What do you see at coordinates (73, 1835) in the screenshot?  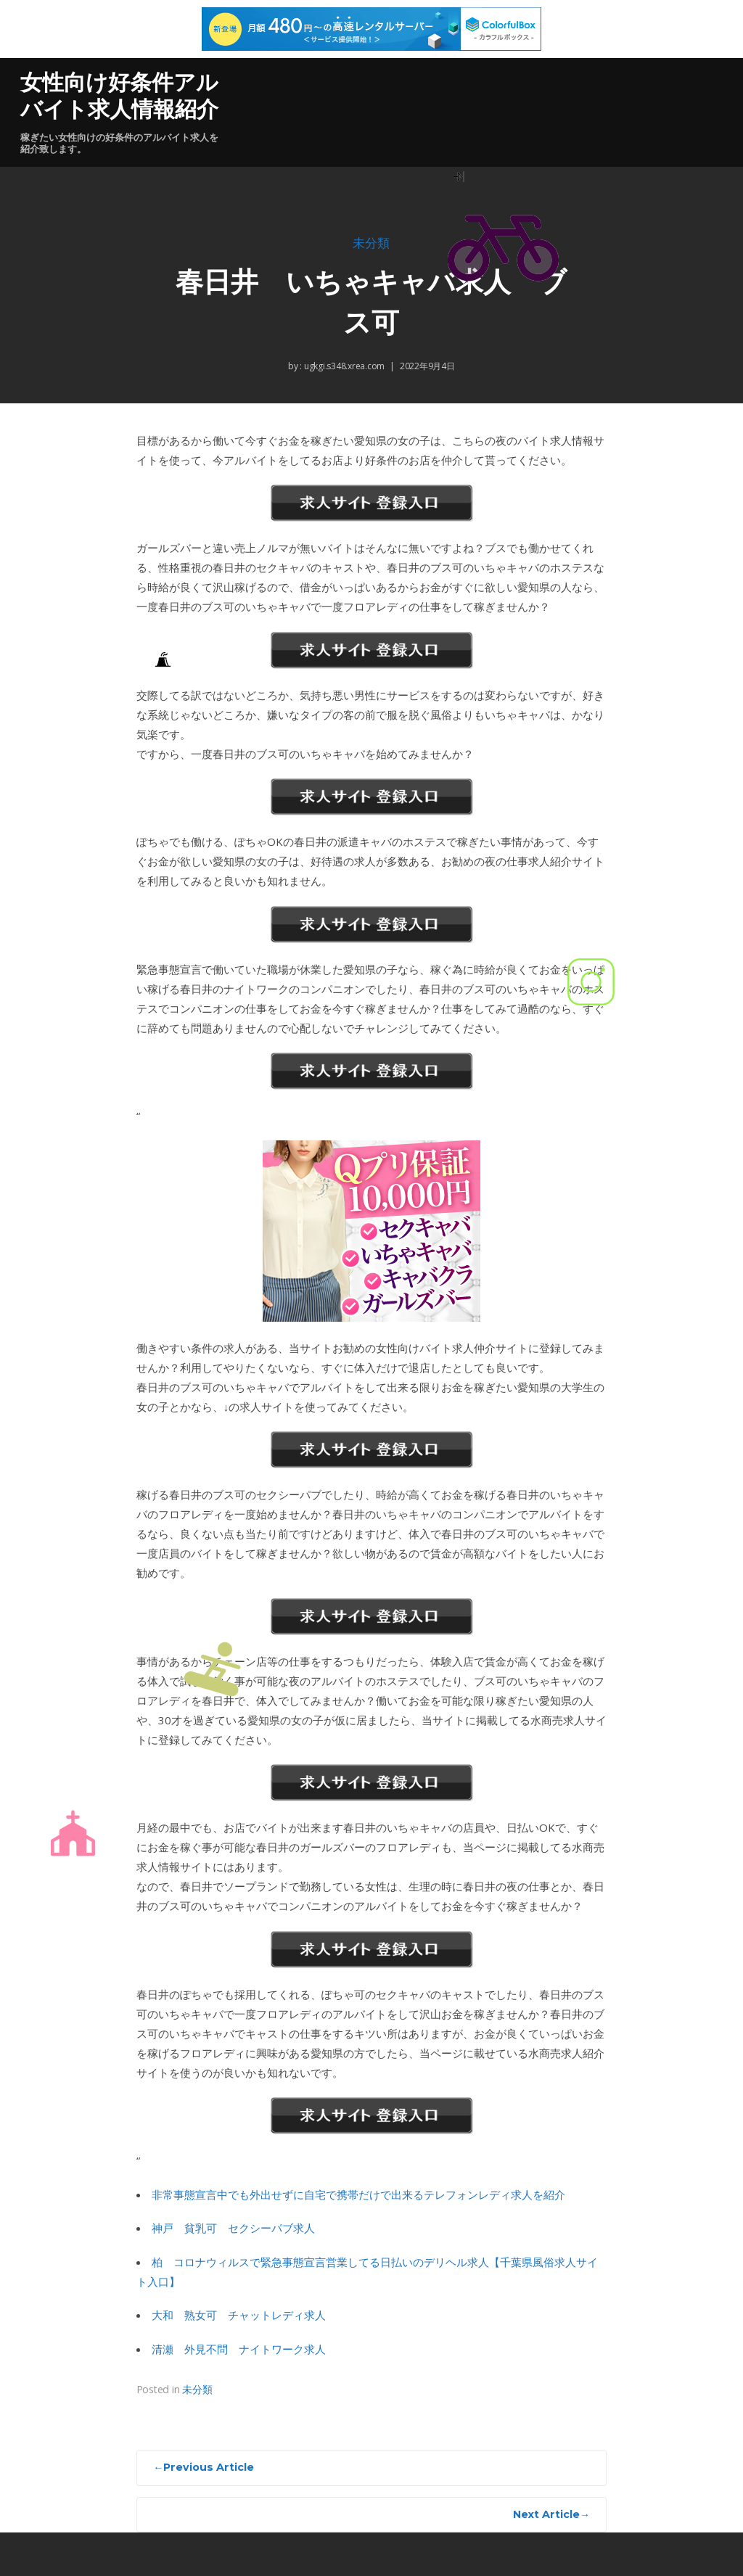 I see `view nearby churches or places of worship` at bounding box center [73, 1835].